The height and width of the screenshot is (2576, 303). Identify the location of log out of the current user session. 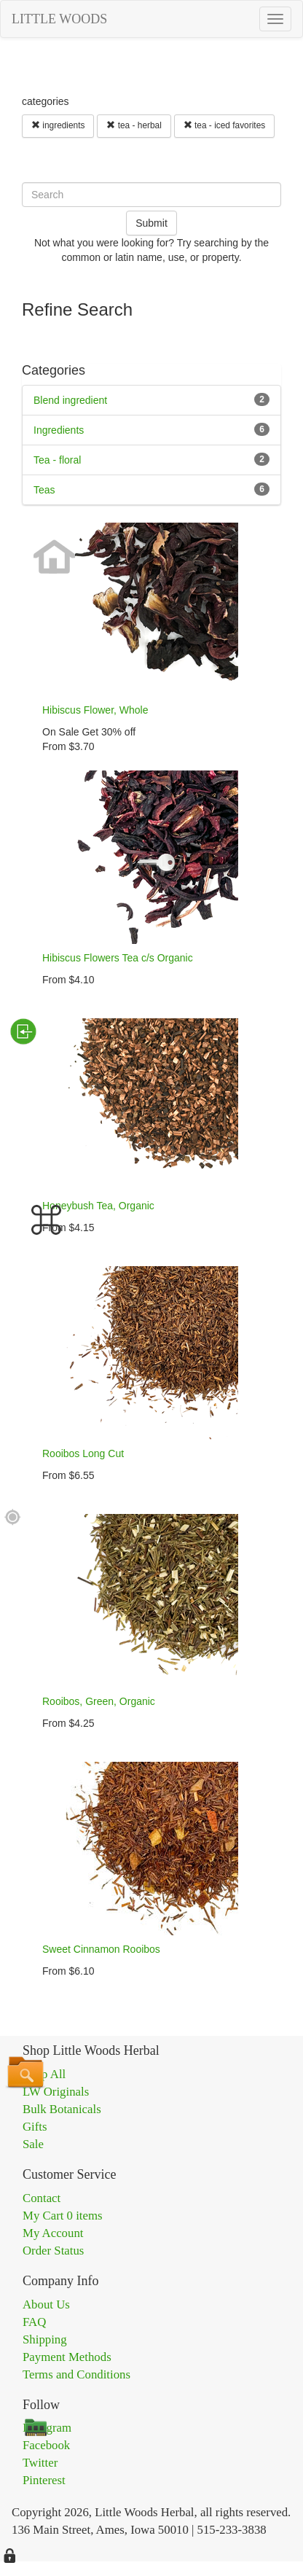
(23, 1031).